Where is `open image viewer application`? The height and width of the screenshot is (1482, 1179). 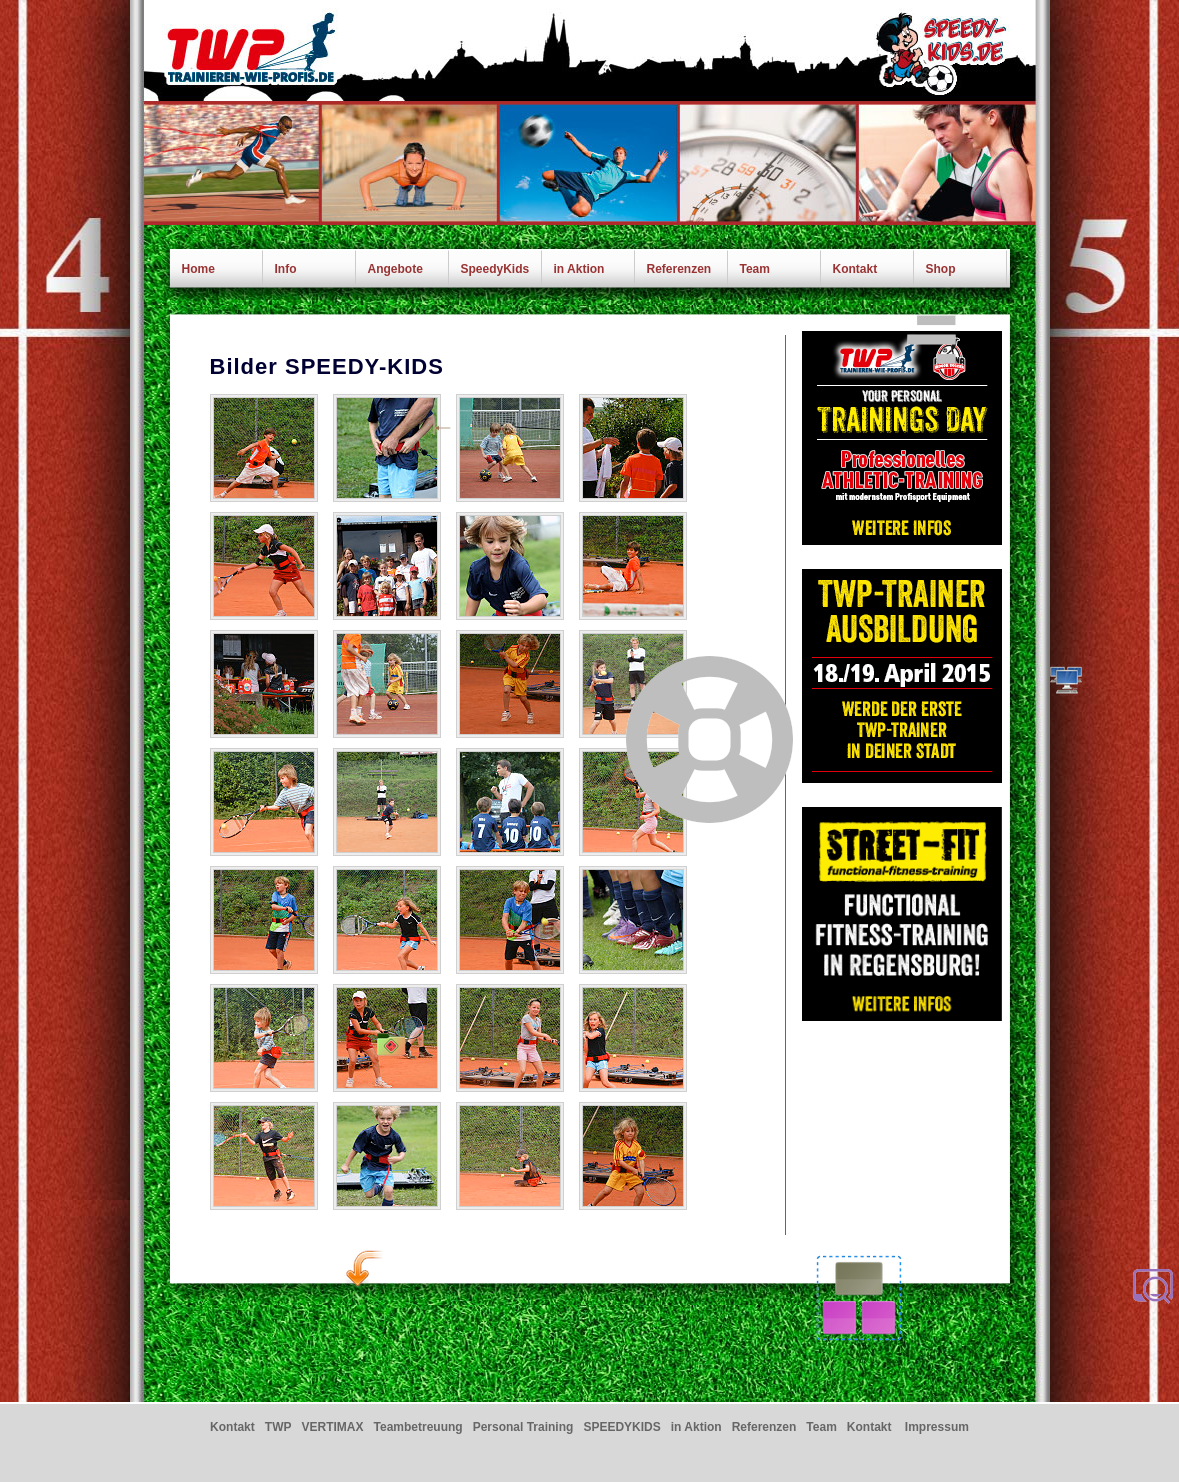
open image viewer application is located at coordinates (1153, 1284).